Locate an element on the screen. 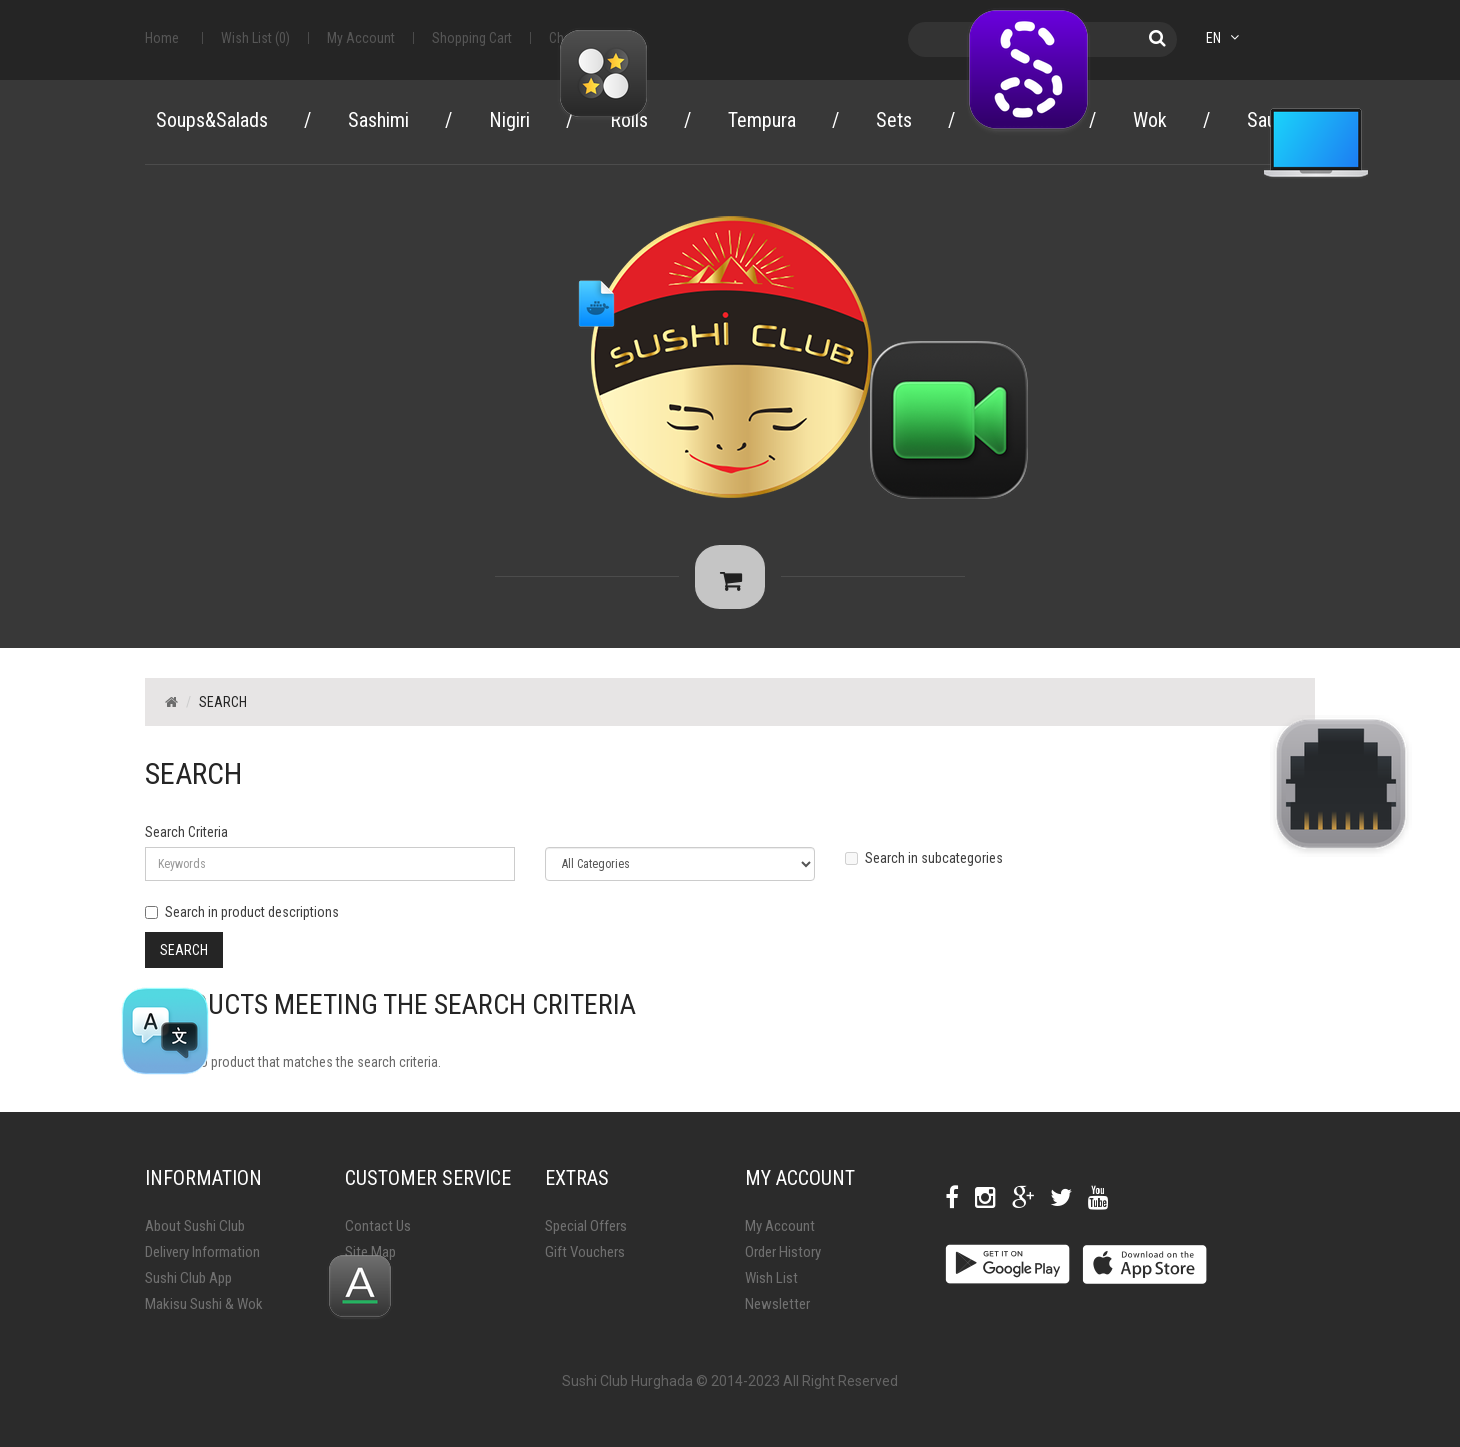 The width and height of the screenshot is (1460, 1447). open facetime app is located at coordinates (949, 420).